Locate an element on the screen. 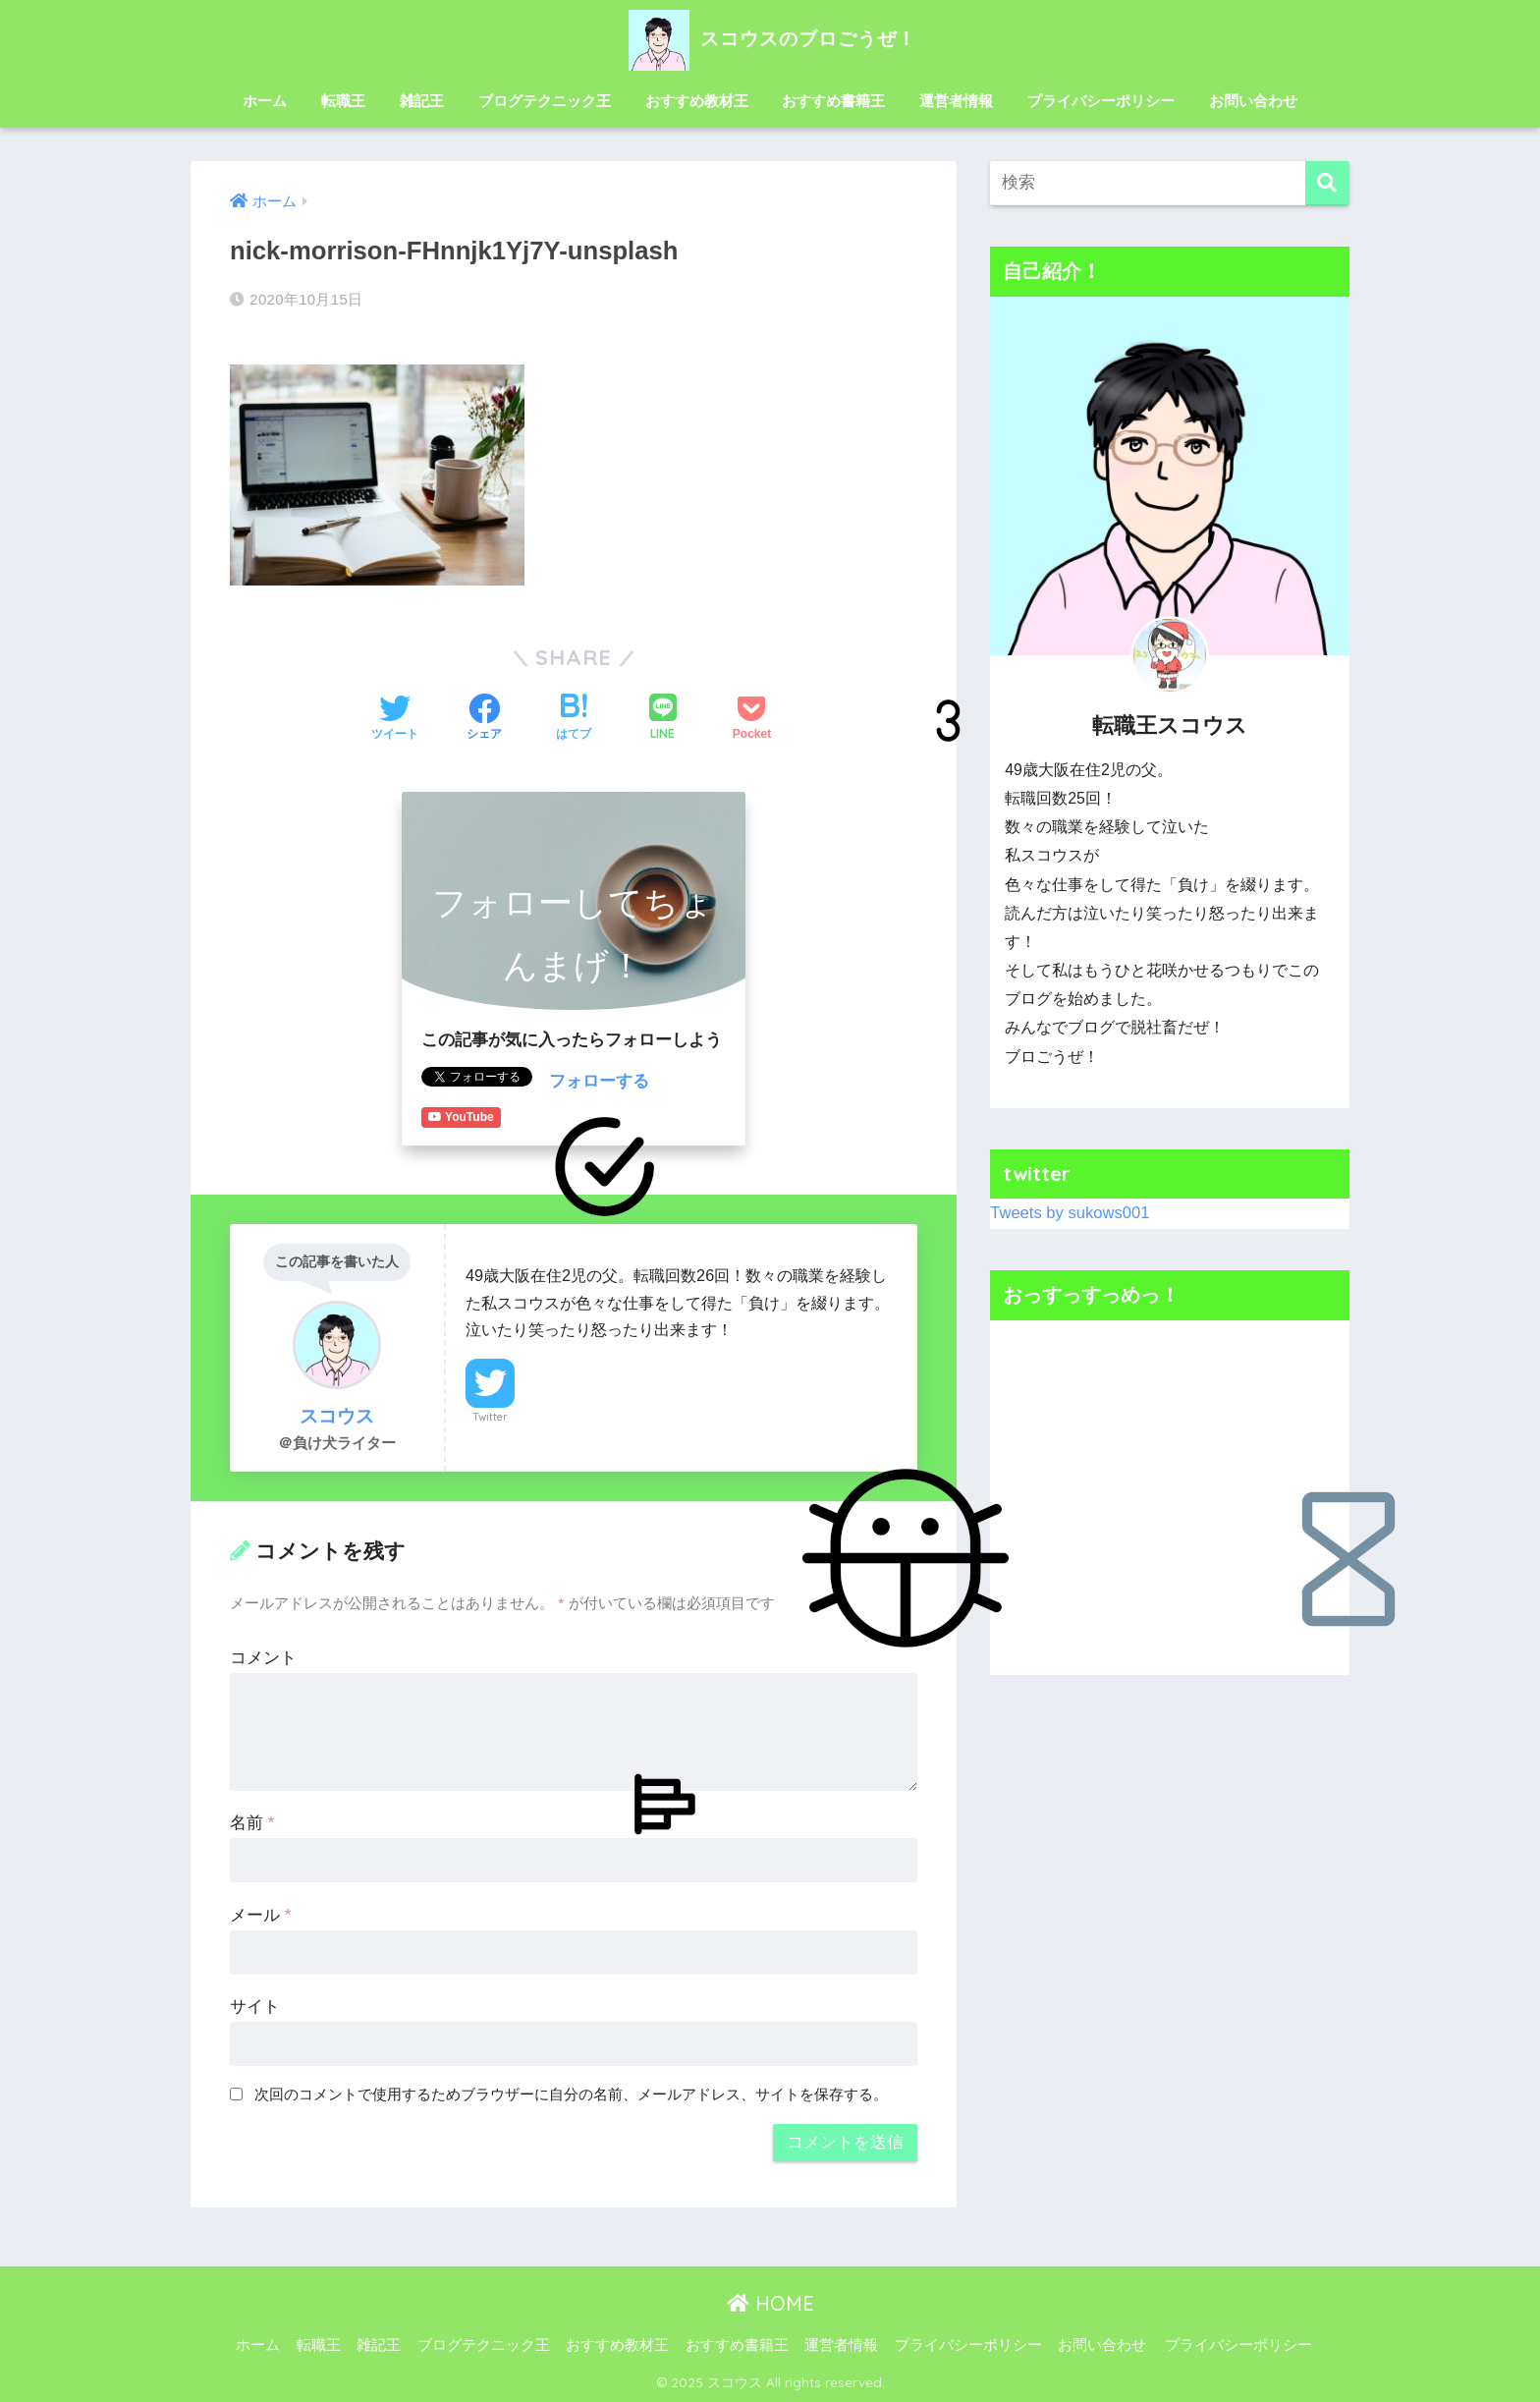  report a bug or issue is located at coordinates (906, 1558).